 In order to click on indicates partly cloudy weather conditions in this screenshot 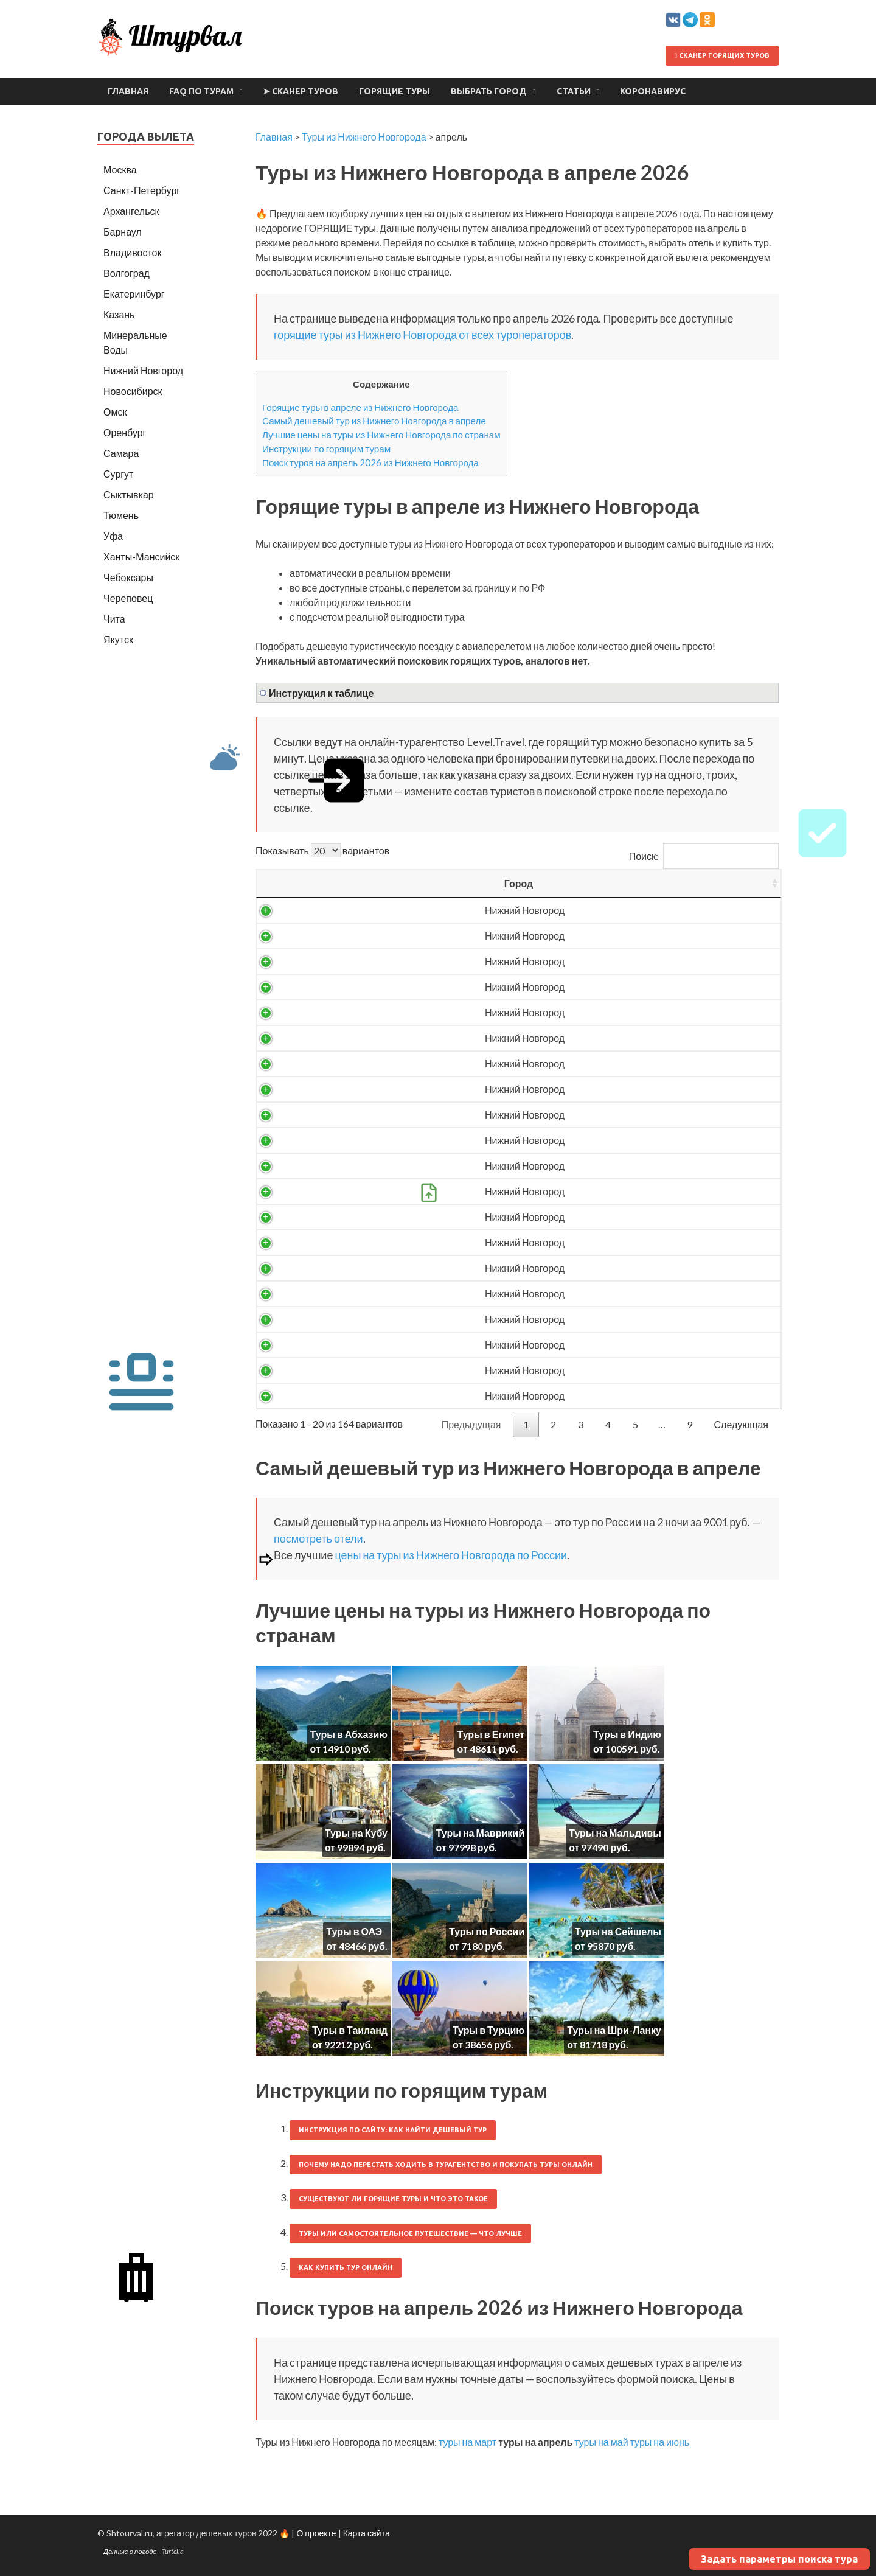, I will do `click(224, 757)`.